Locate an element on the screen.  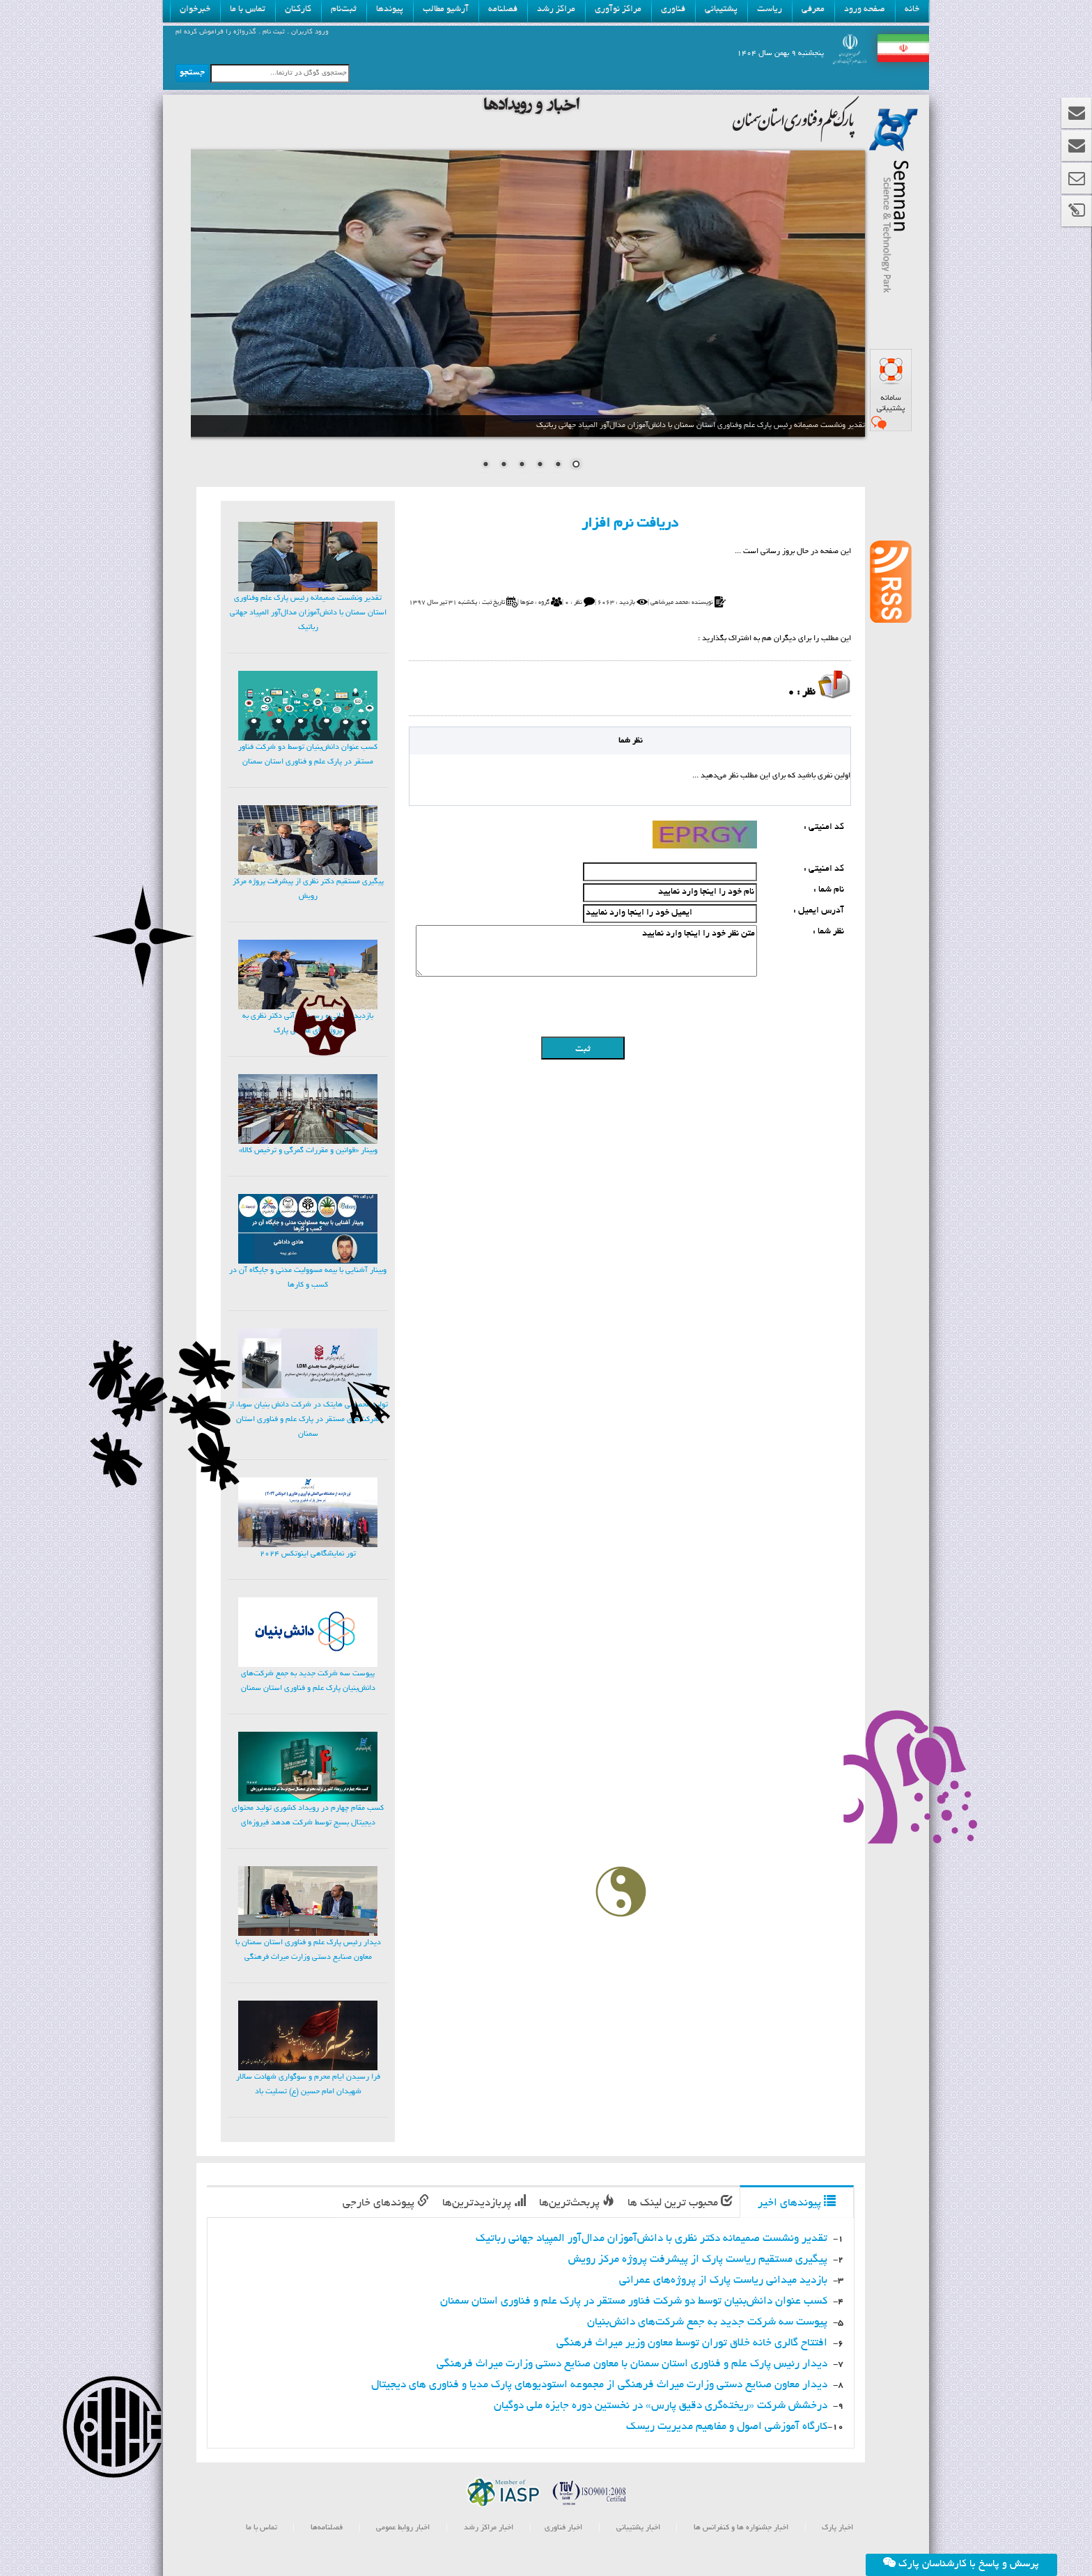
indicates player death or game over state is located at coordinates (325, 1025).